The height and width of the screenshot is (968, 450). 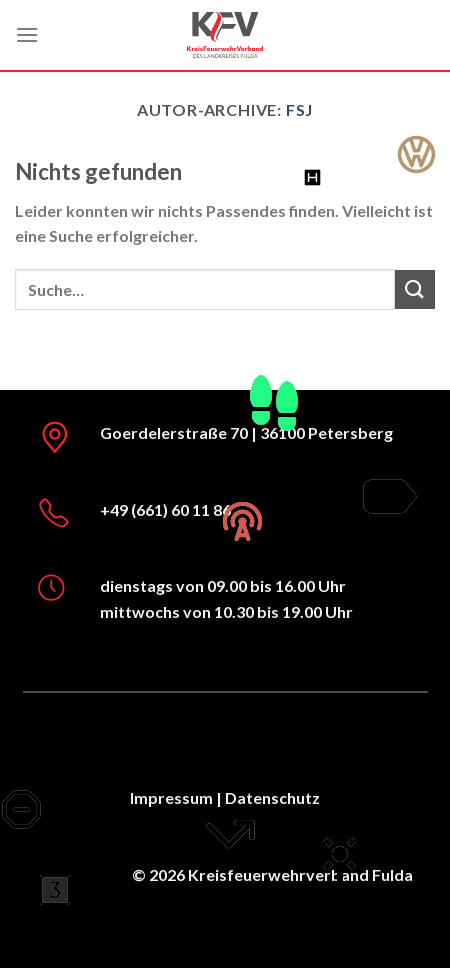 What do you see at coordinates (242, 521) in the screenshot?
I see `access broadcast or transmission settings` at bounding box center [242, 521].